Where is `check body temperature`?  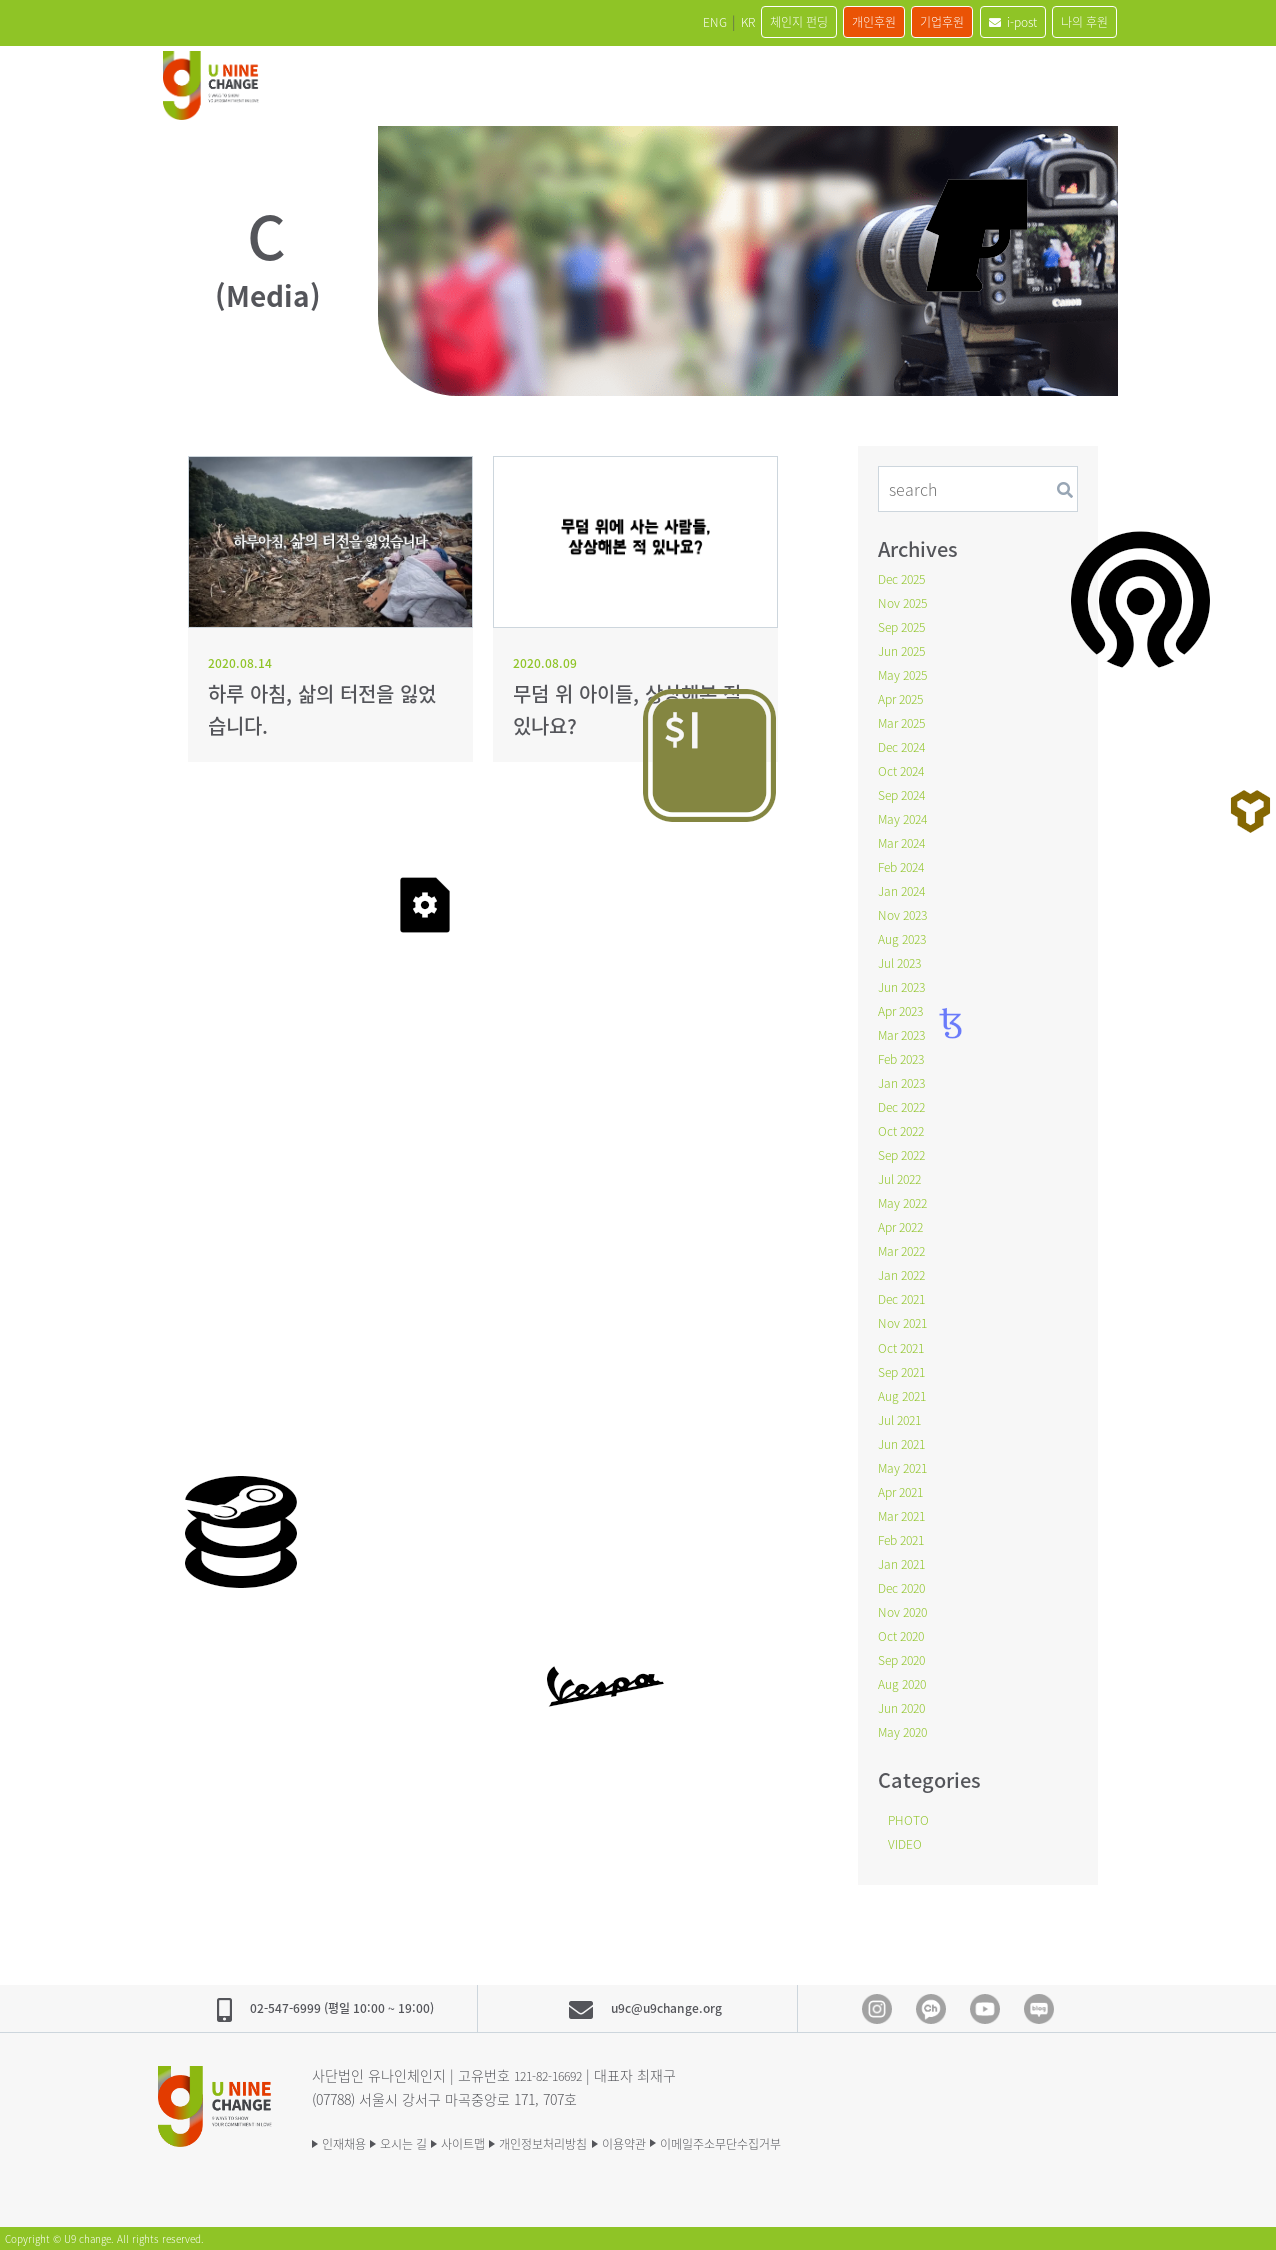
check body temperature is located at coordinates (976, 235).